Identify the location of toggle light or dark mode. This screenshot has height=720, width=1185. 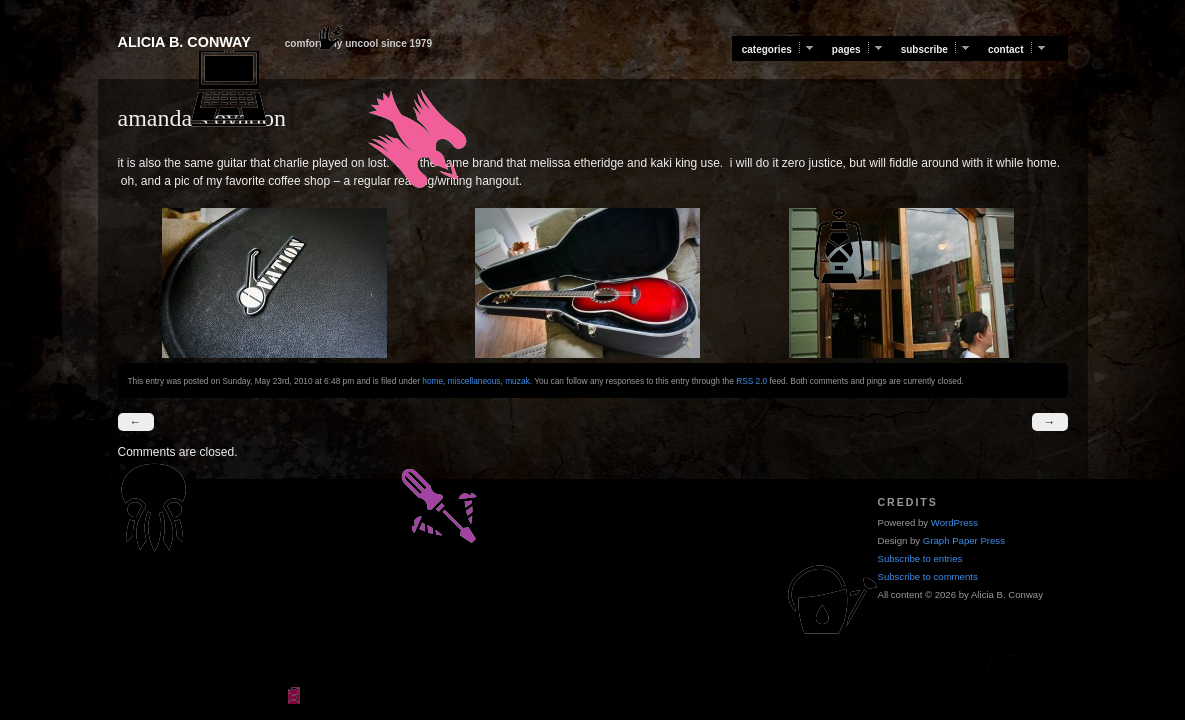
(839, 246).